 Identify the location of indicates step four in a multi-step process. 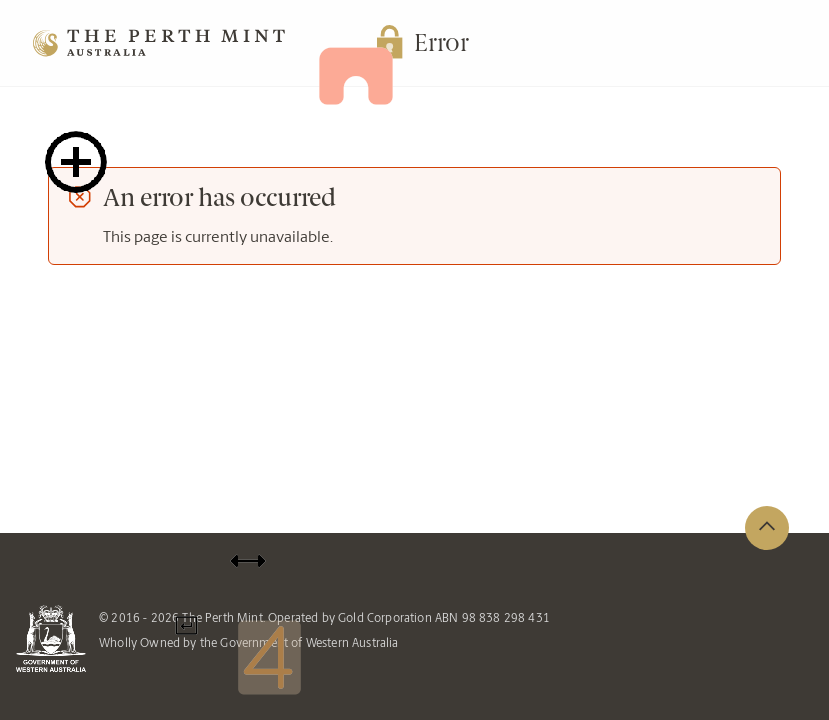
(269, 657).